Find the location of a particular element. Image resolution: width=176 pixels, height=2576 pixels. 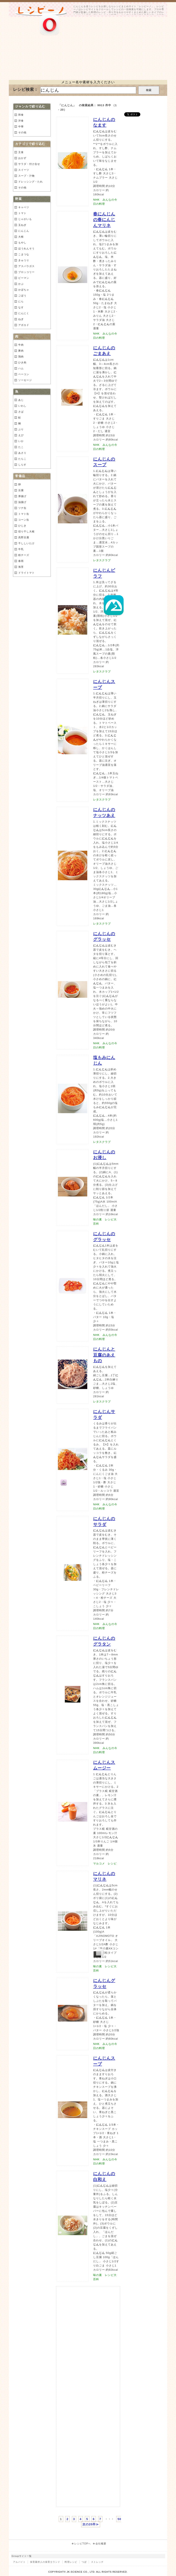

launch Two Point Hospital game is located at coordinates (114, 605).